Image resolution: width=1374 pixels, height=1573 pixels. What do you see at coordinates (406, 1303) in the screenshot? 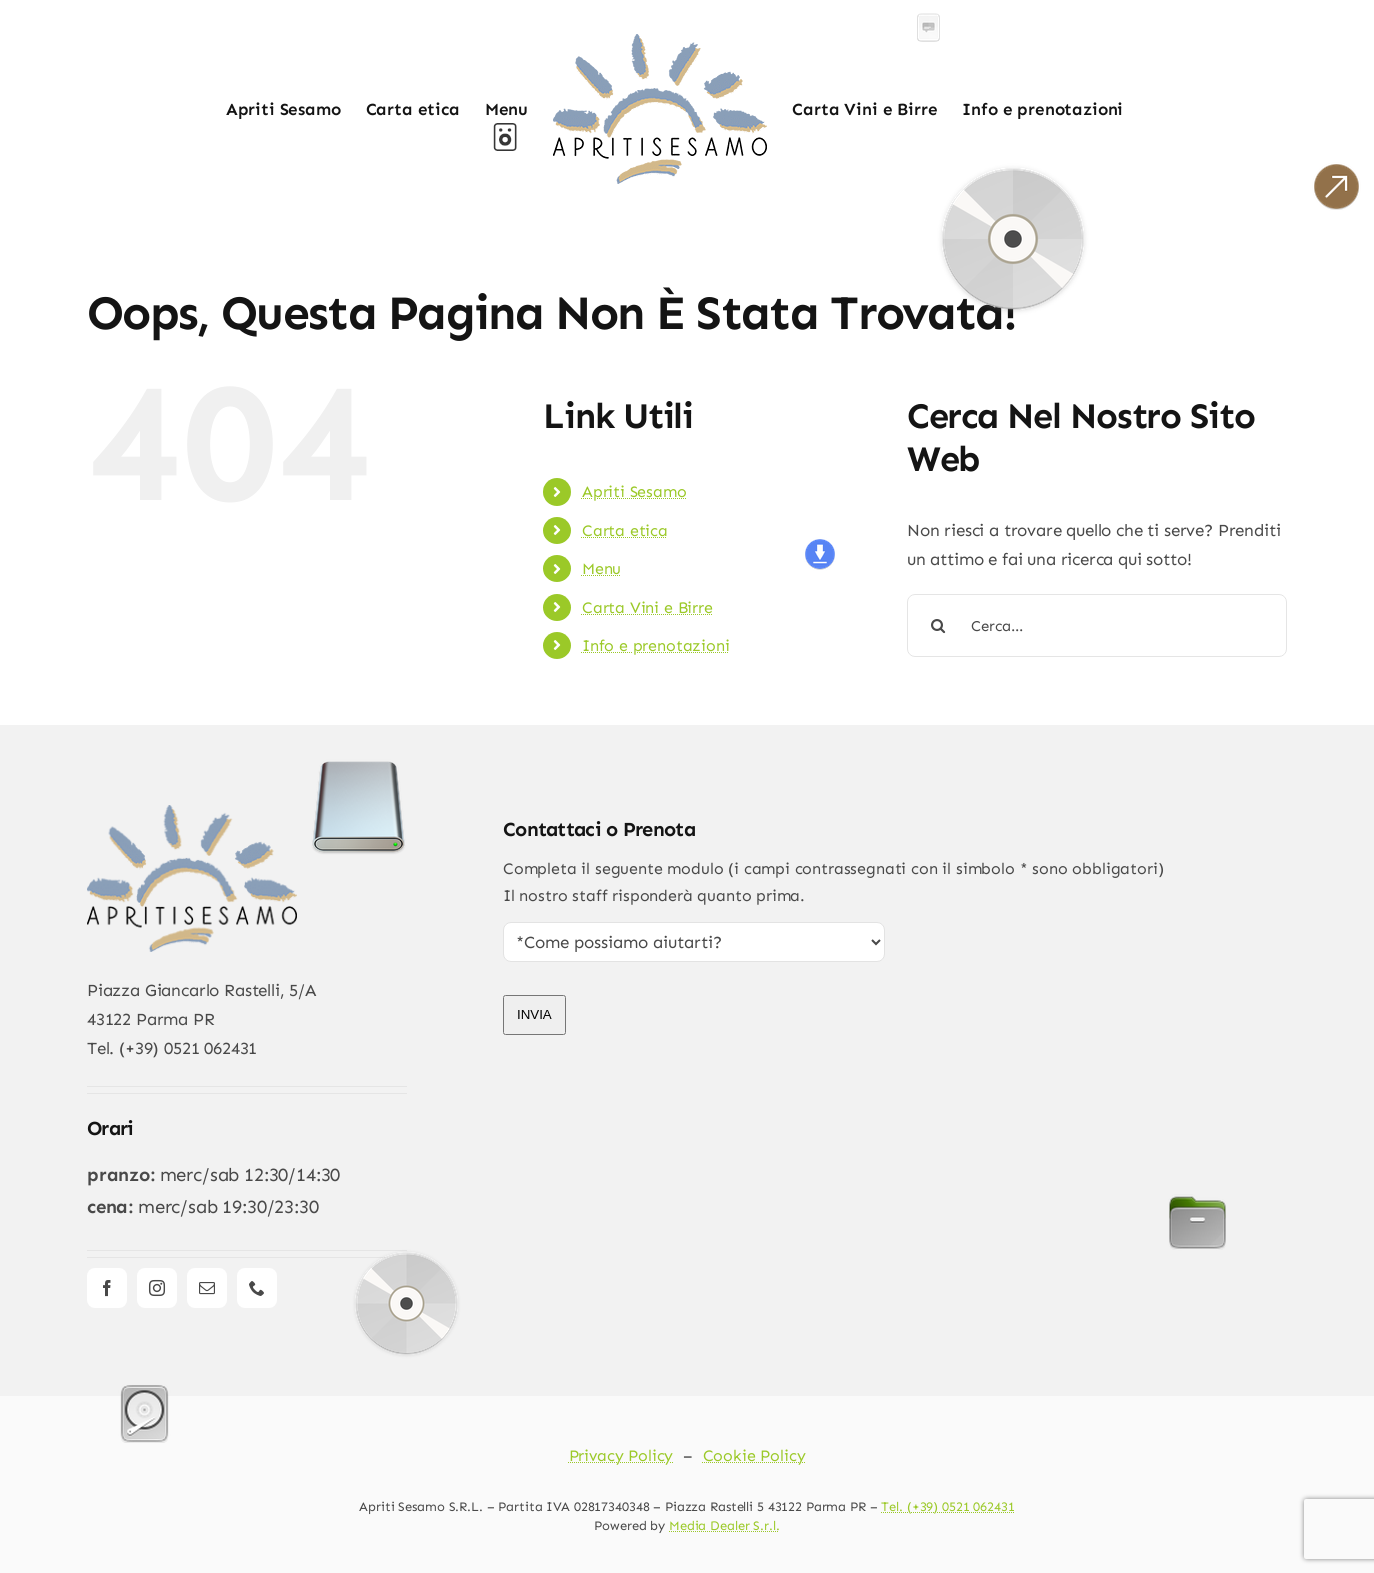
I see `unmount or eject a cd/dvd disc` at bounding box center [406, 1303].